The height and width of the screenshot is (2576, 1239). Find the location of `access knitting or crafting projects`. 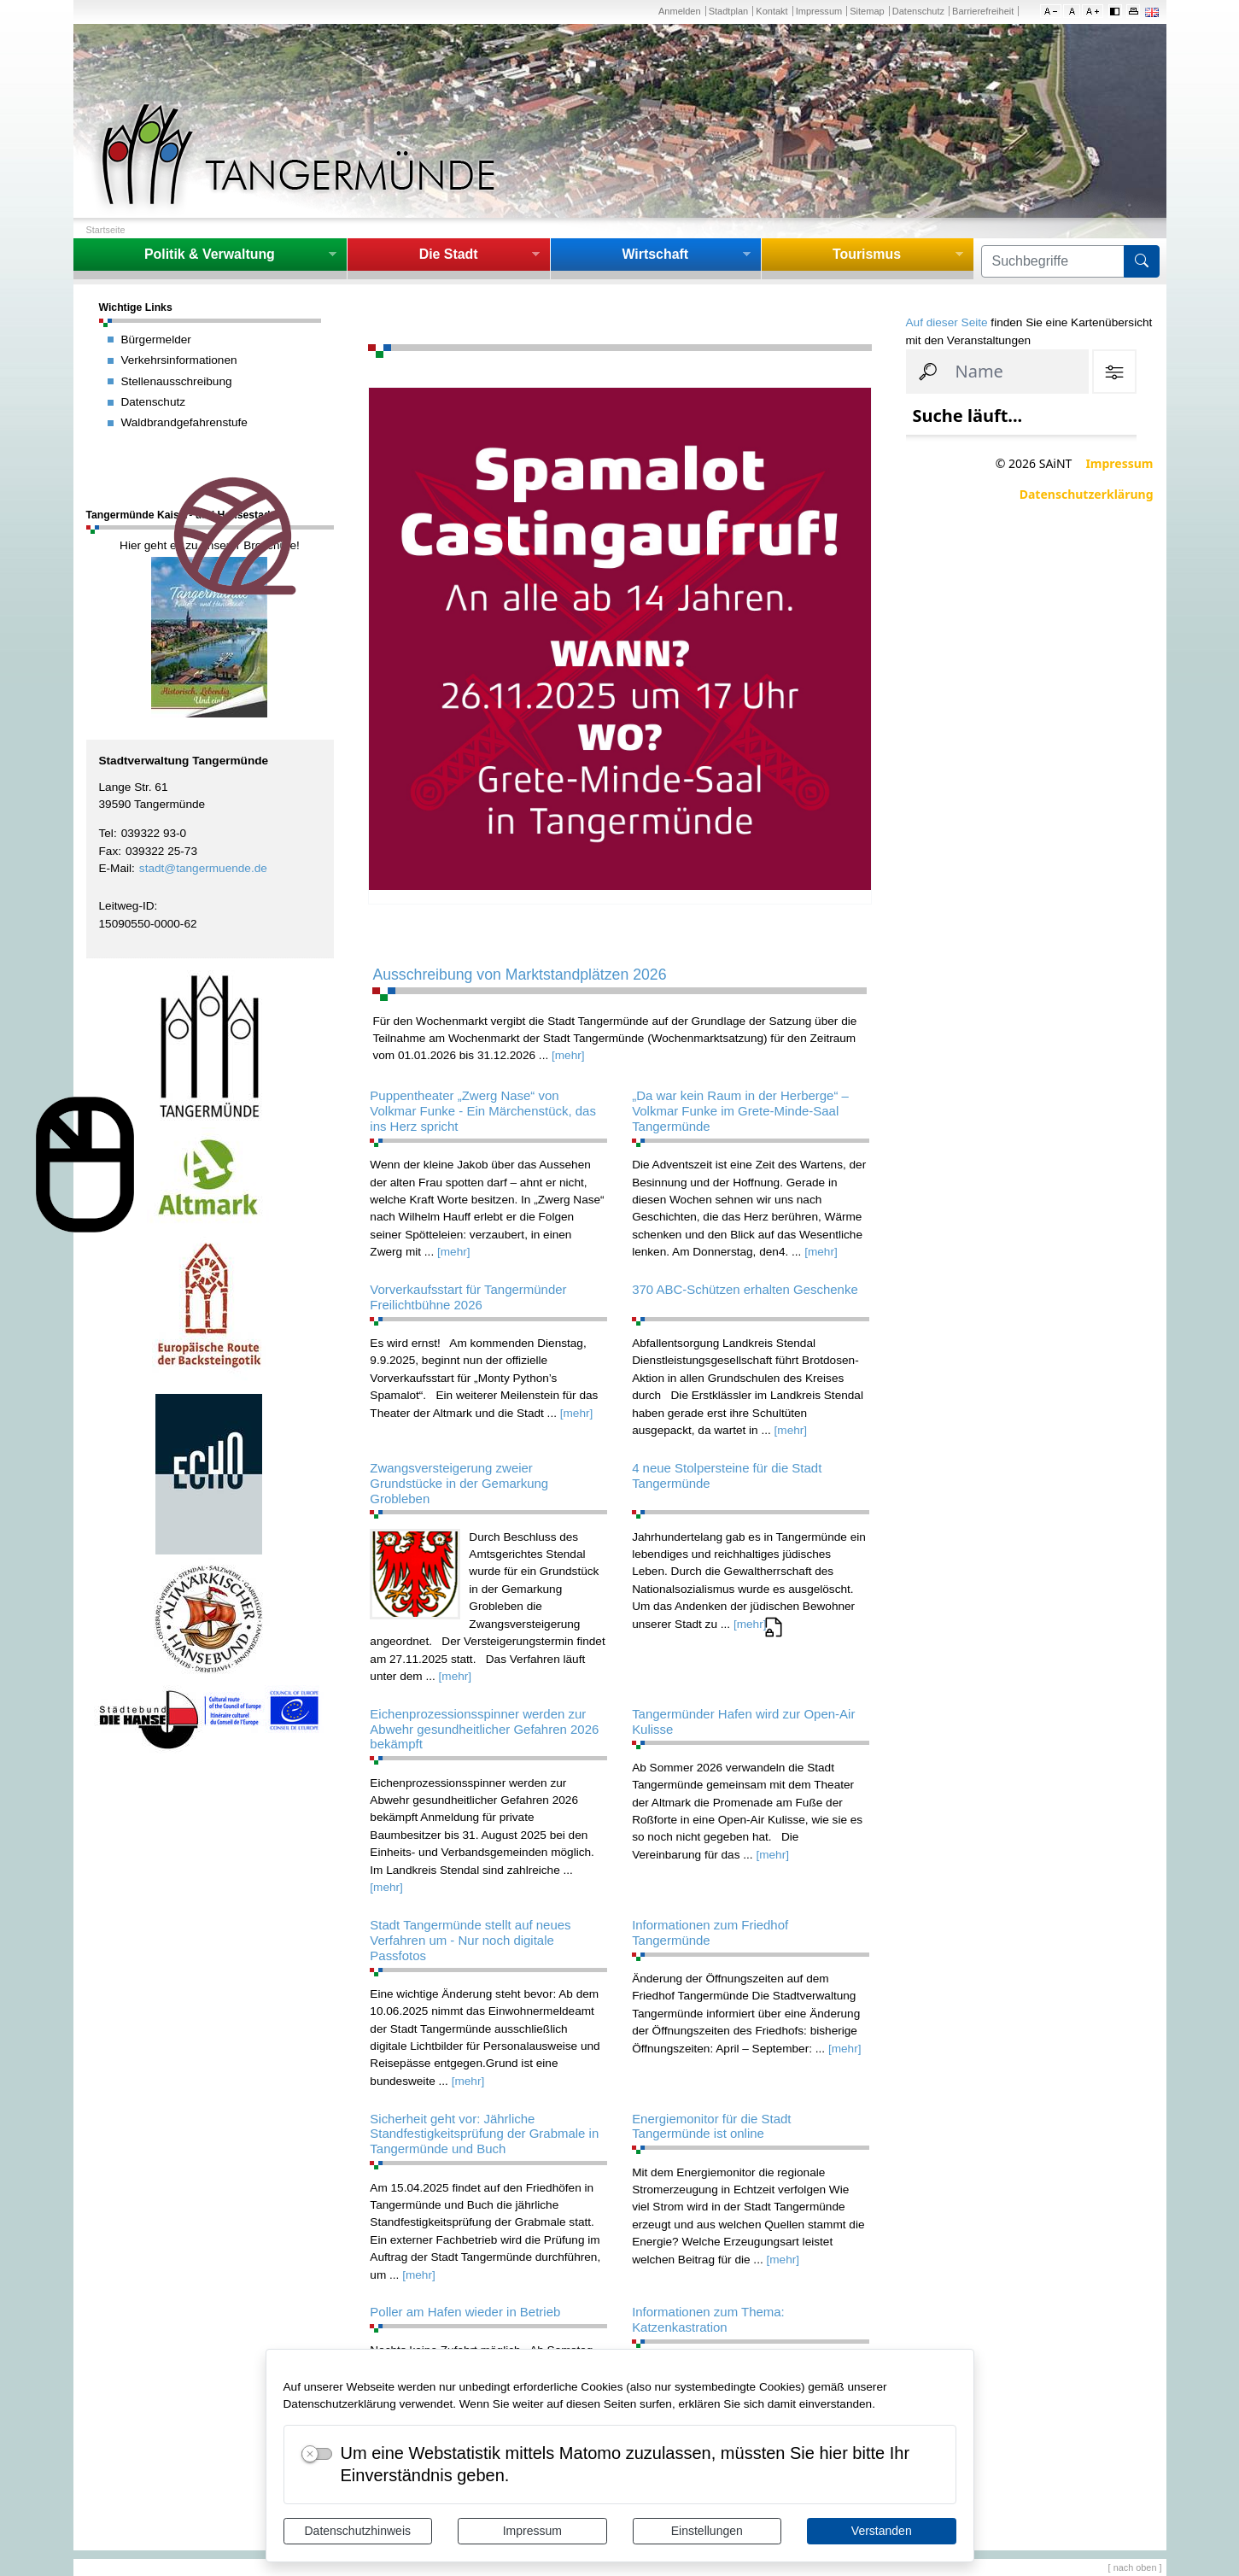

access knitting or crafting projects is located at coordinates (232, 536).